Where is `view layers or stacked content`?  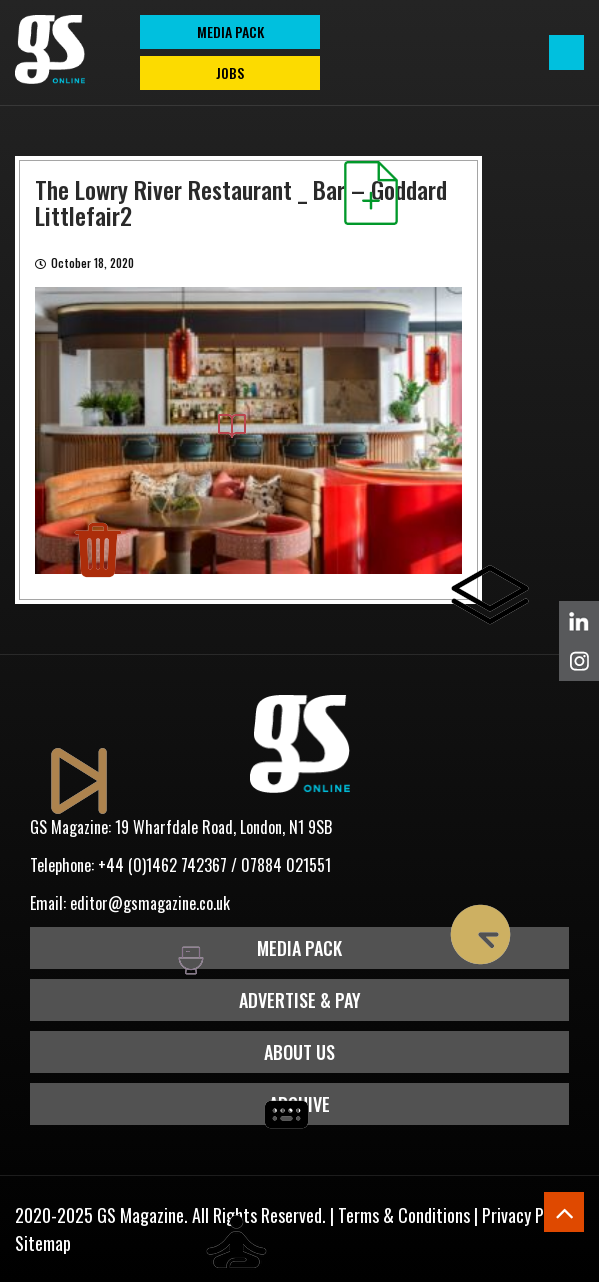
view layers or stacked content is located at coordinates (490, 596).